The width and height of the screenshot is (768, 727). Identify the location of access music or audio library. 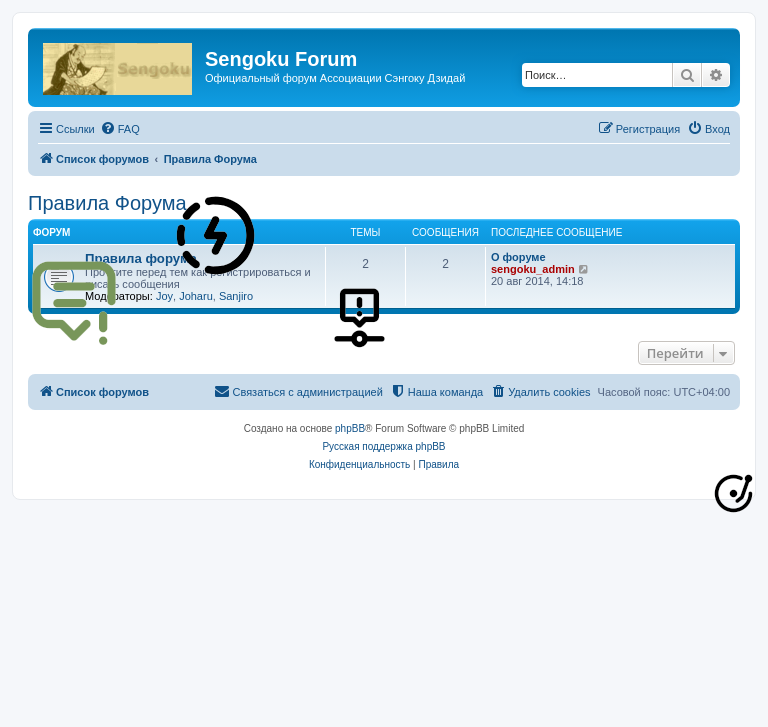
(733, 493).